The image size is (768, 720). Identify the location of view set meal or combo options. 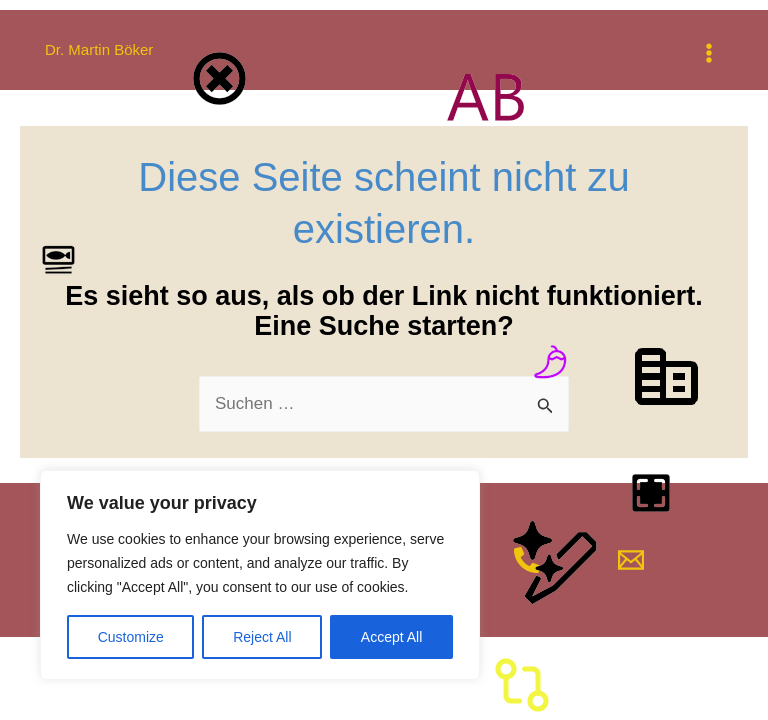
(58, 260).